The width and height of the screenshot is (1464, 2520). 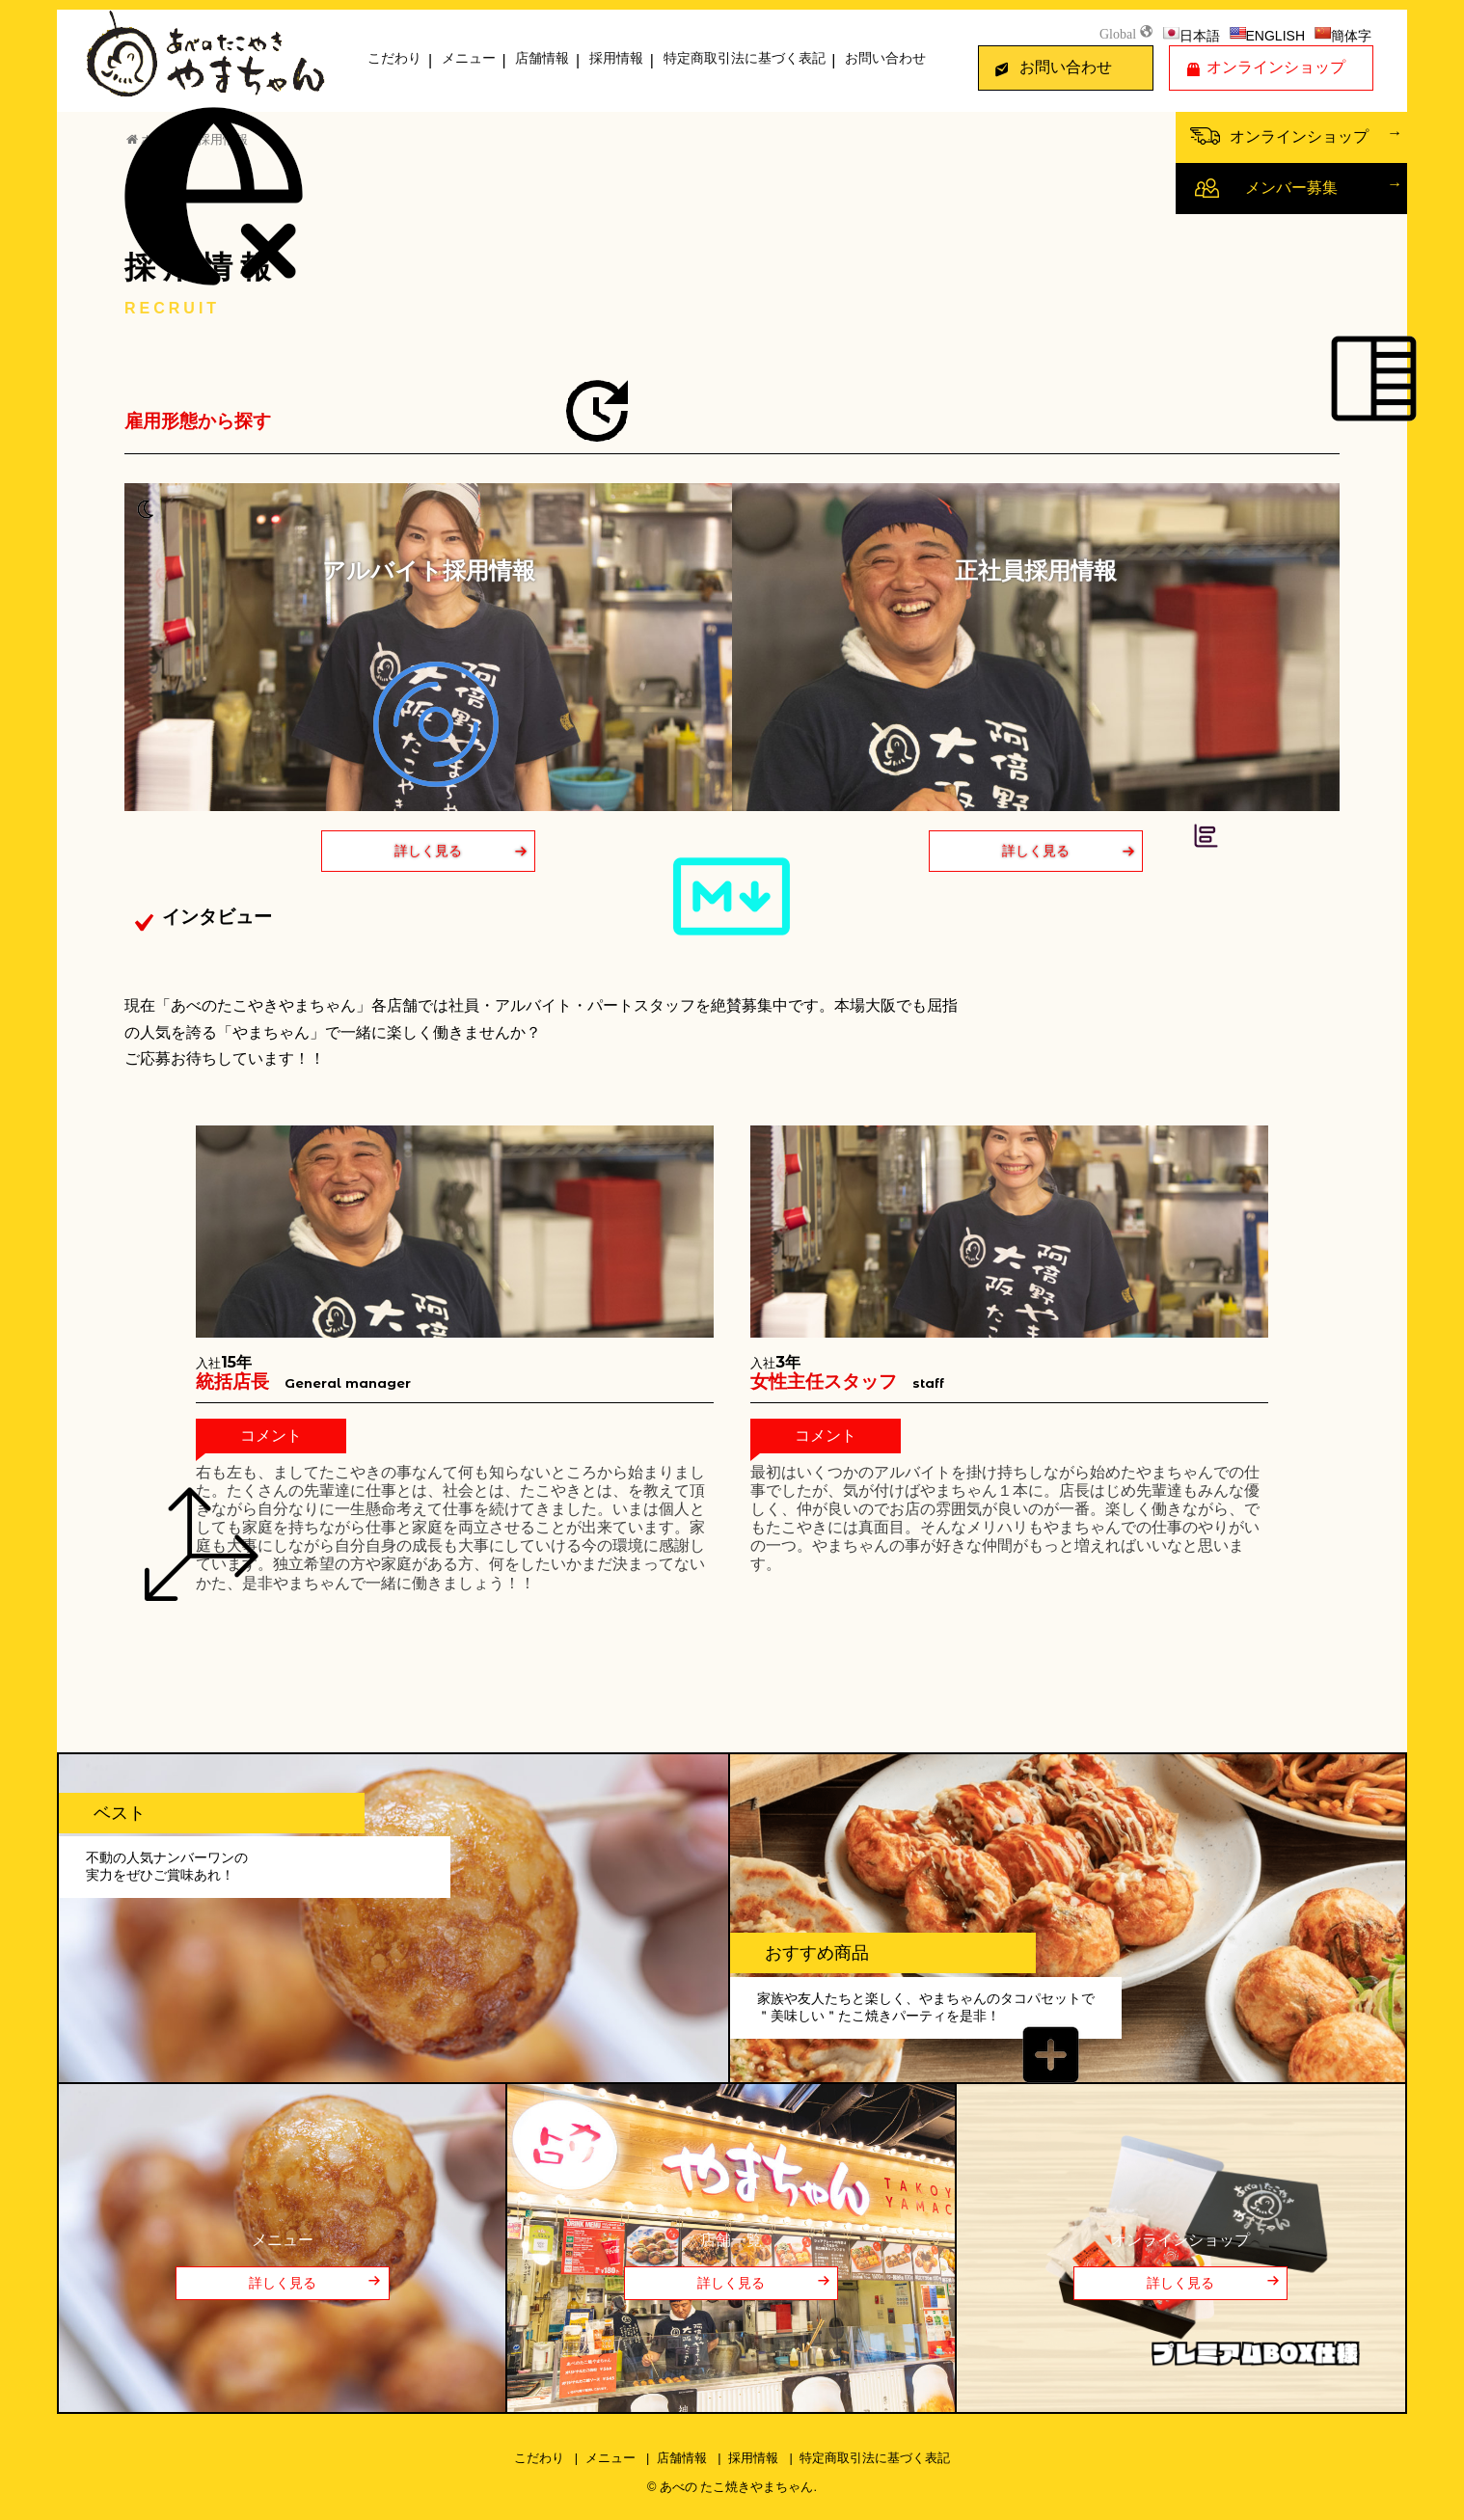 What do you see at coordinates (1206, 835) in the screenshot?
I see `view analytics or statistics` at bounding box center [1206, 835].